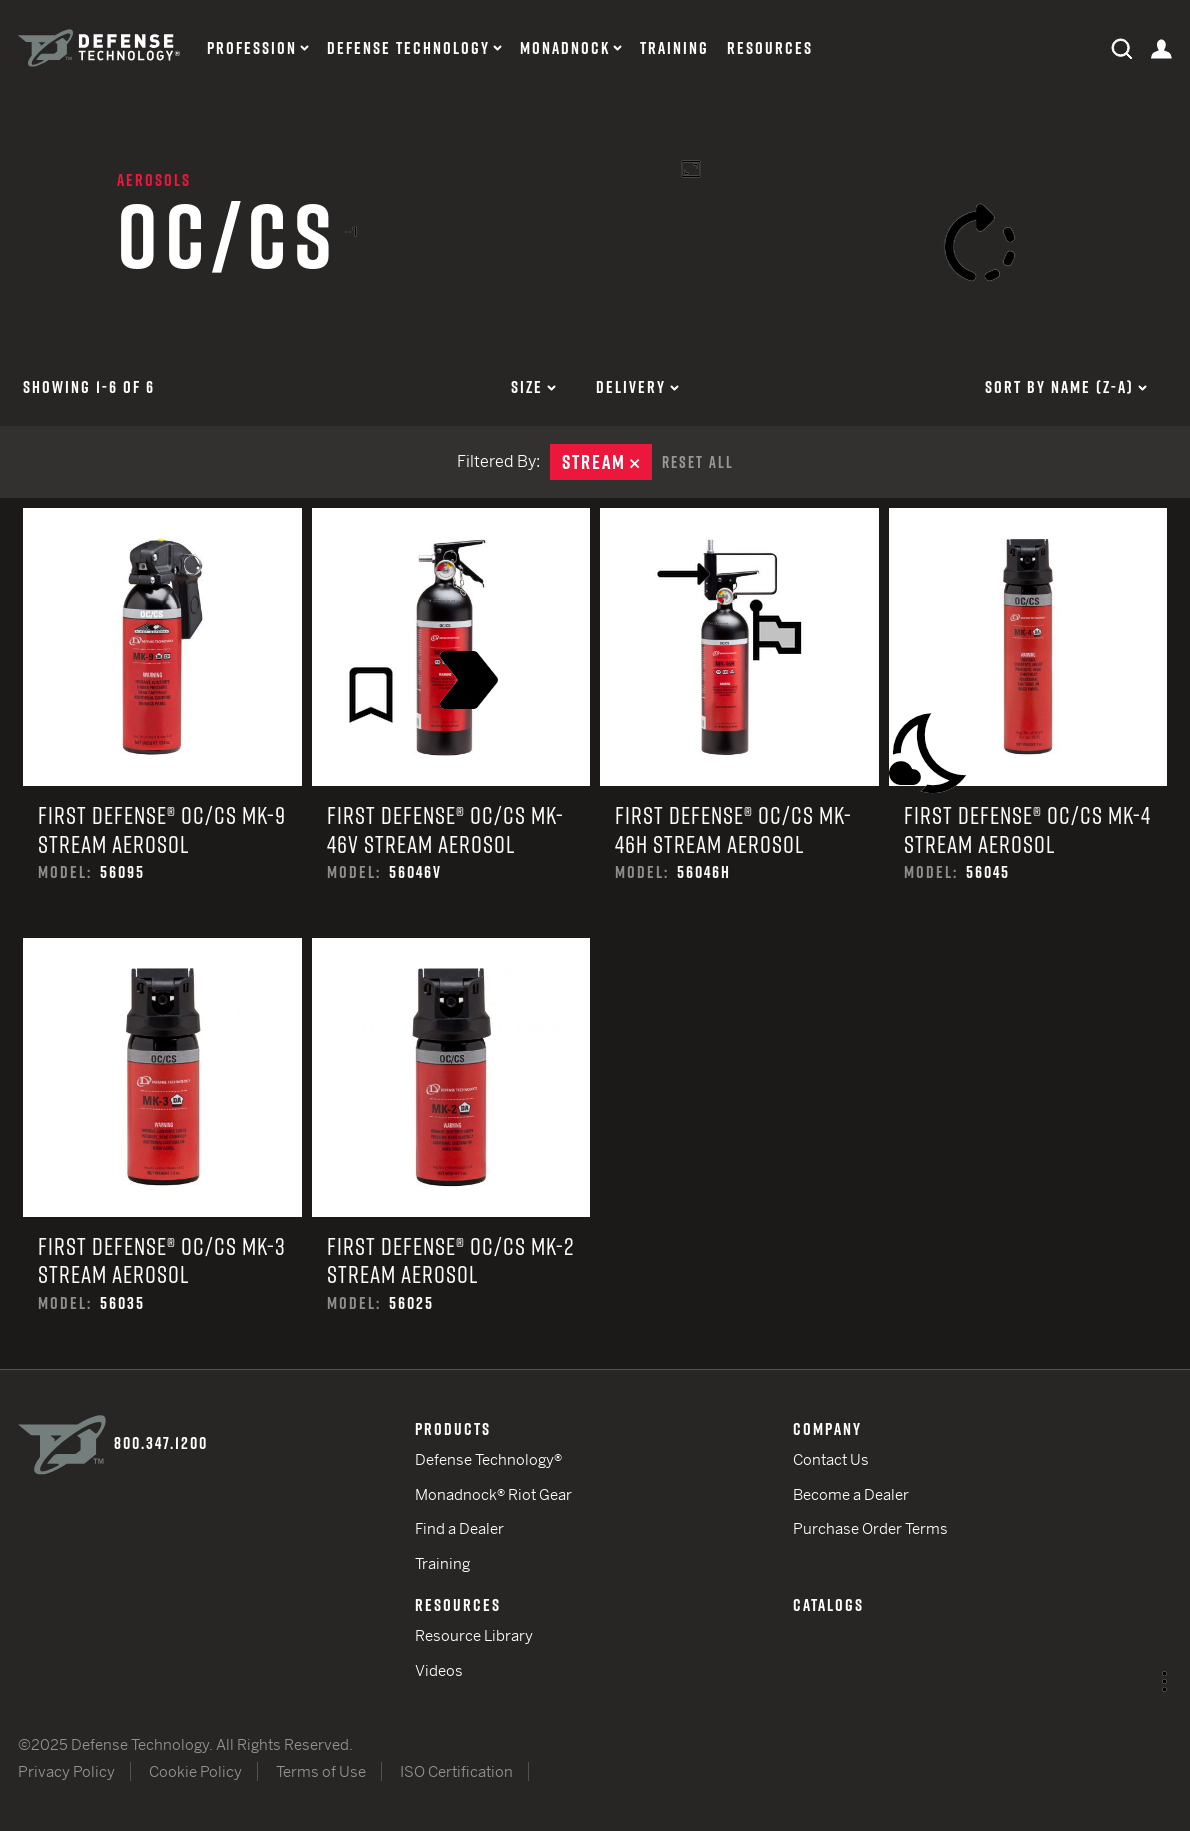  Describe the element at coordinates (775, 631) in the screenshot. I see `add a flag emoji to your message` at that location.